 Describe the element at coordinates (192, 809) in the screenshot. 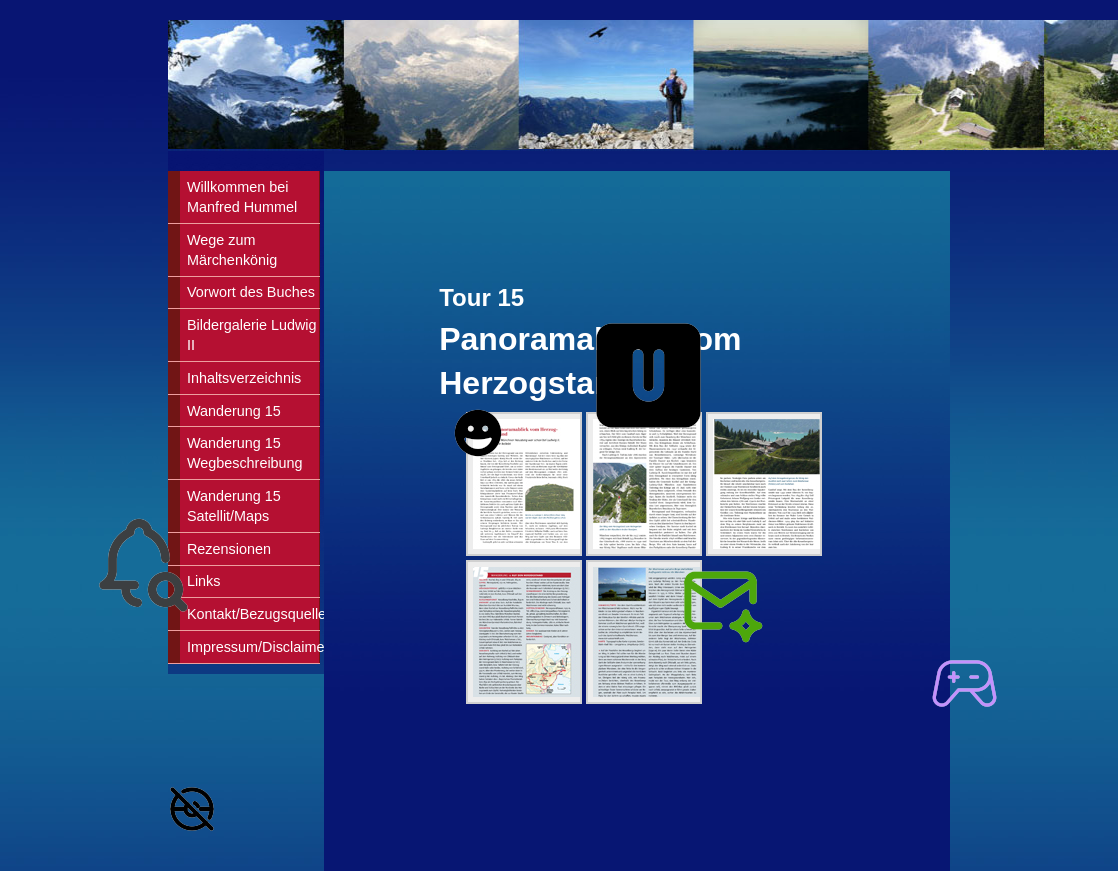

I see `disable pokémon go integration` at that location.